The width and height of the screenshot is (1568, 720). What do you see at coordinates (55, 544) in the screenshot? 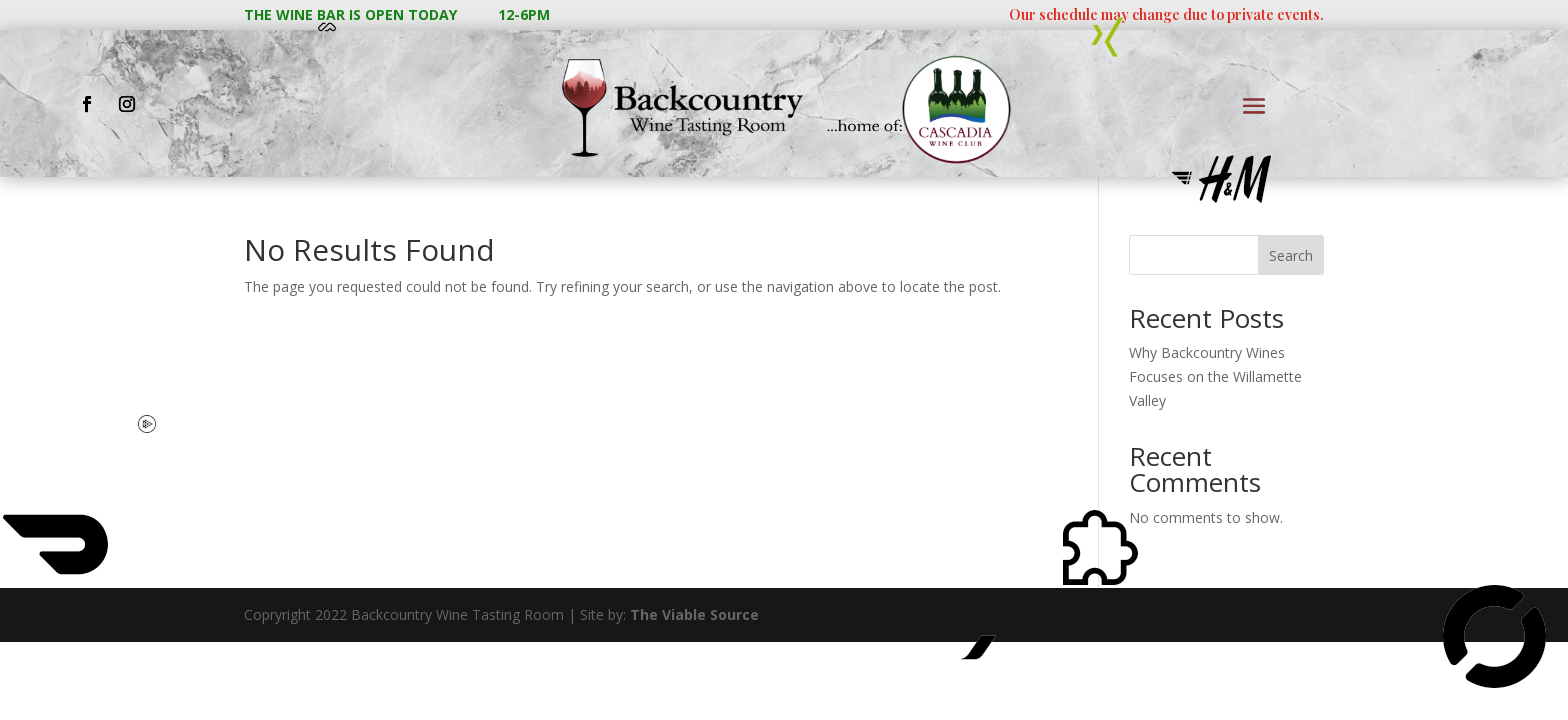
I see `open the DoorDash app` at bounding box center [55, 544].